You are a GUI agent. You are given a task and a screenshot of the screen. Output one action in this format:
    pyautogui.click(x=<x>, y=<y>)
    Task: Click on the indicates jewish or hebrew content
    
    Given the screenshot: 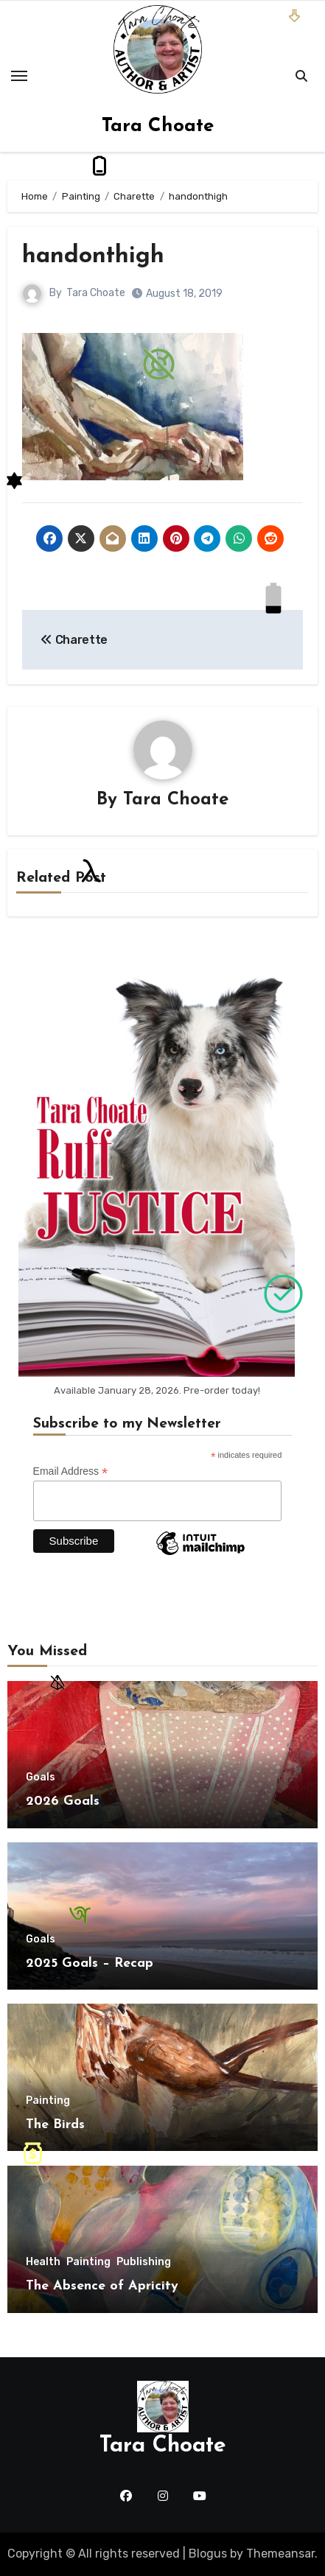 What is the action you would take?
    pyautogui.click(x=14, y=480)
    